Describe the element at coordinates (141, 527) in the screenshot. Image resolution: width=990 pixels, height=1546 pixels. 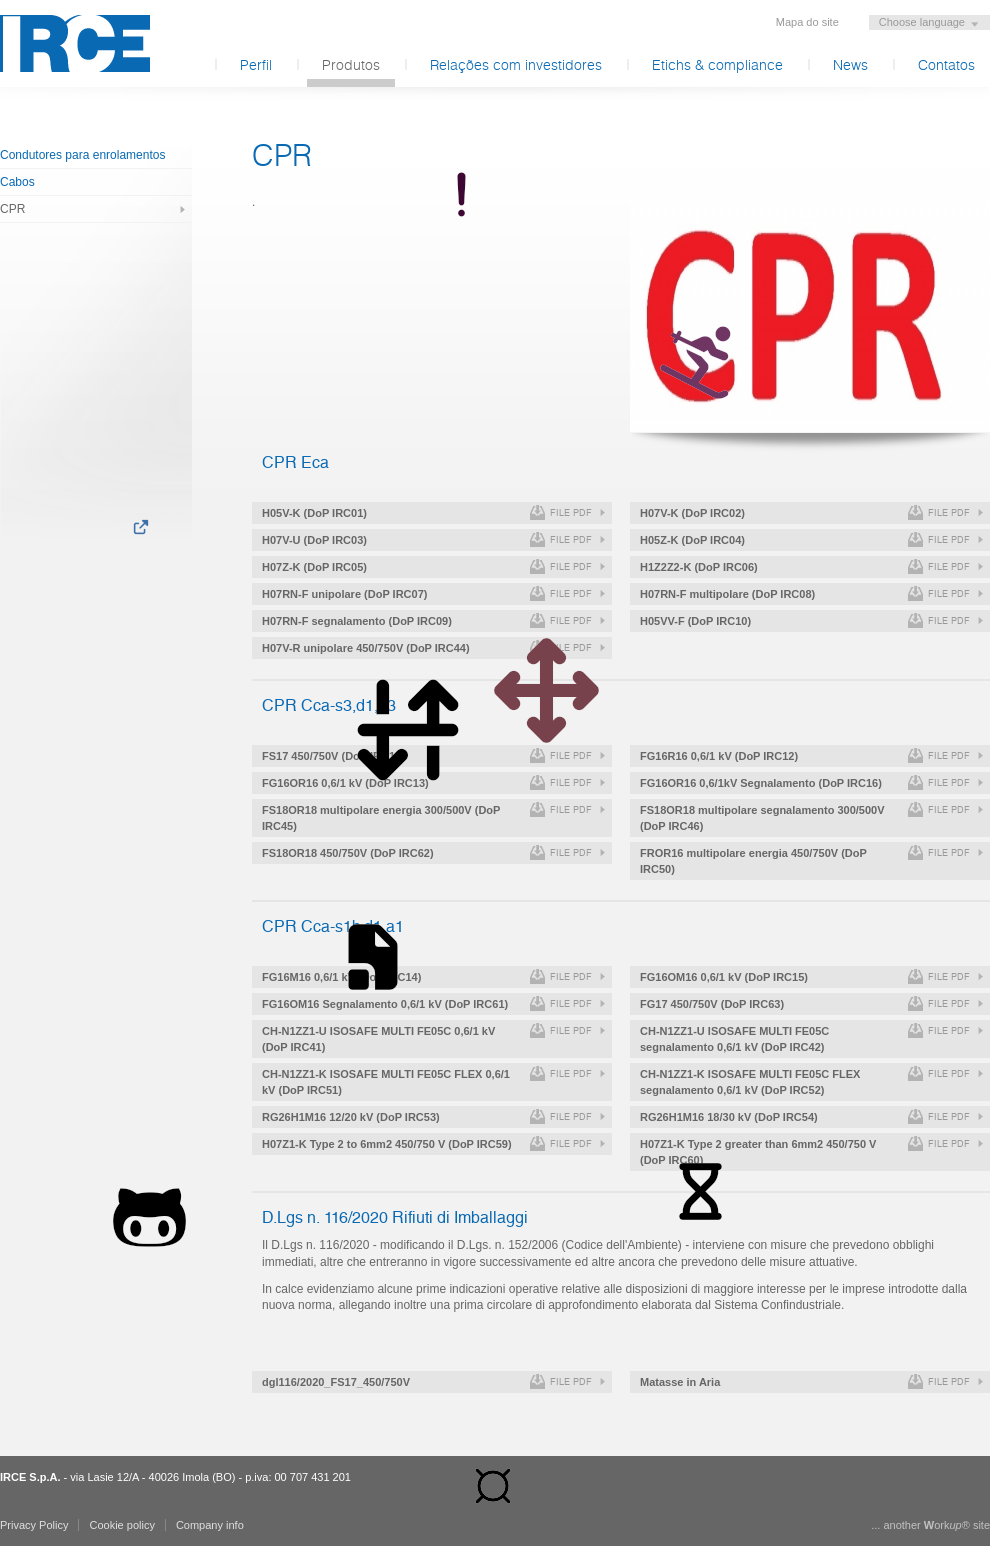
I see `open link in a new tab or window` at that location.